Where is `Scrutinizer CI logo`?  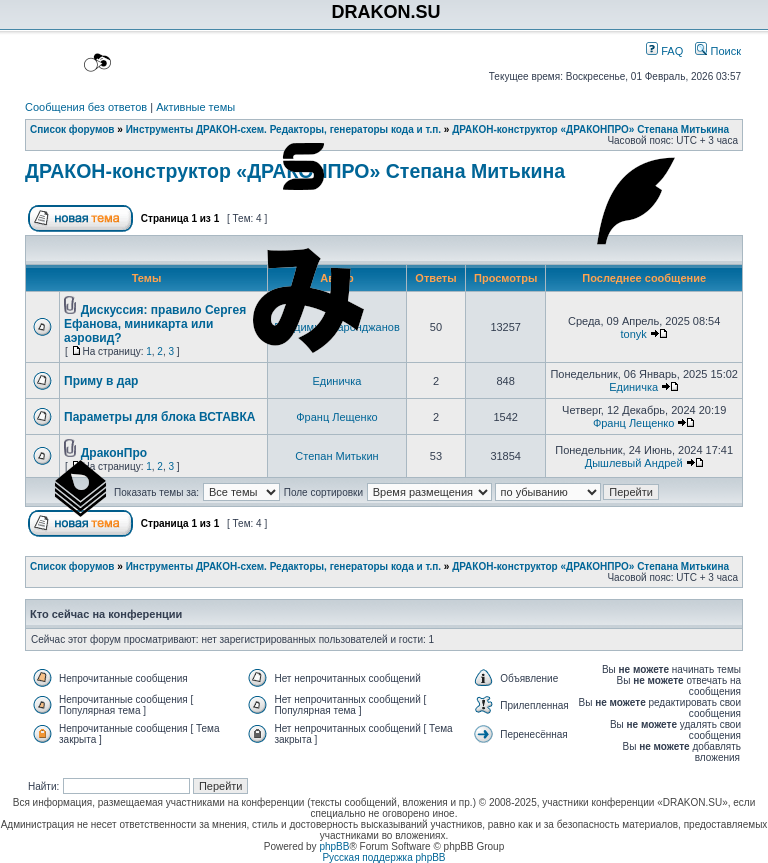 Scrutinizer CI logo is located at coordinates (303, 166).